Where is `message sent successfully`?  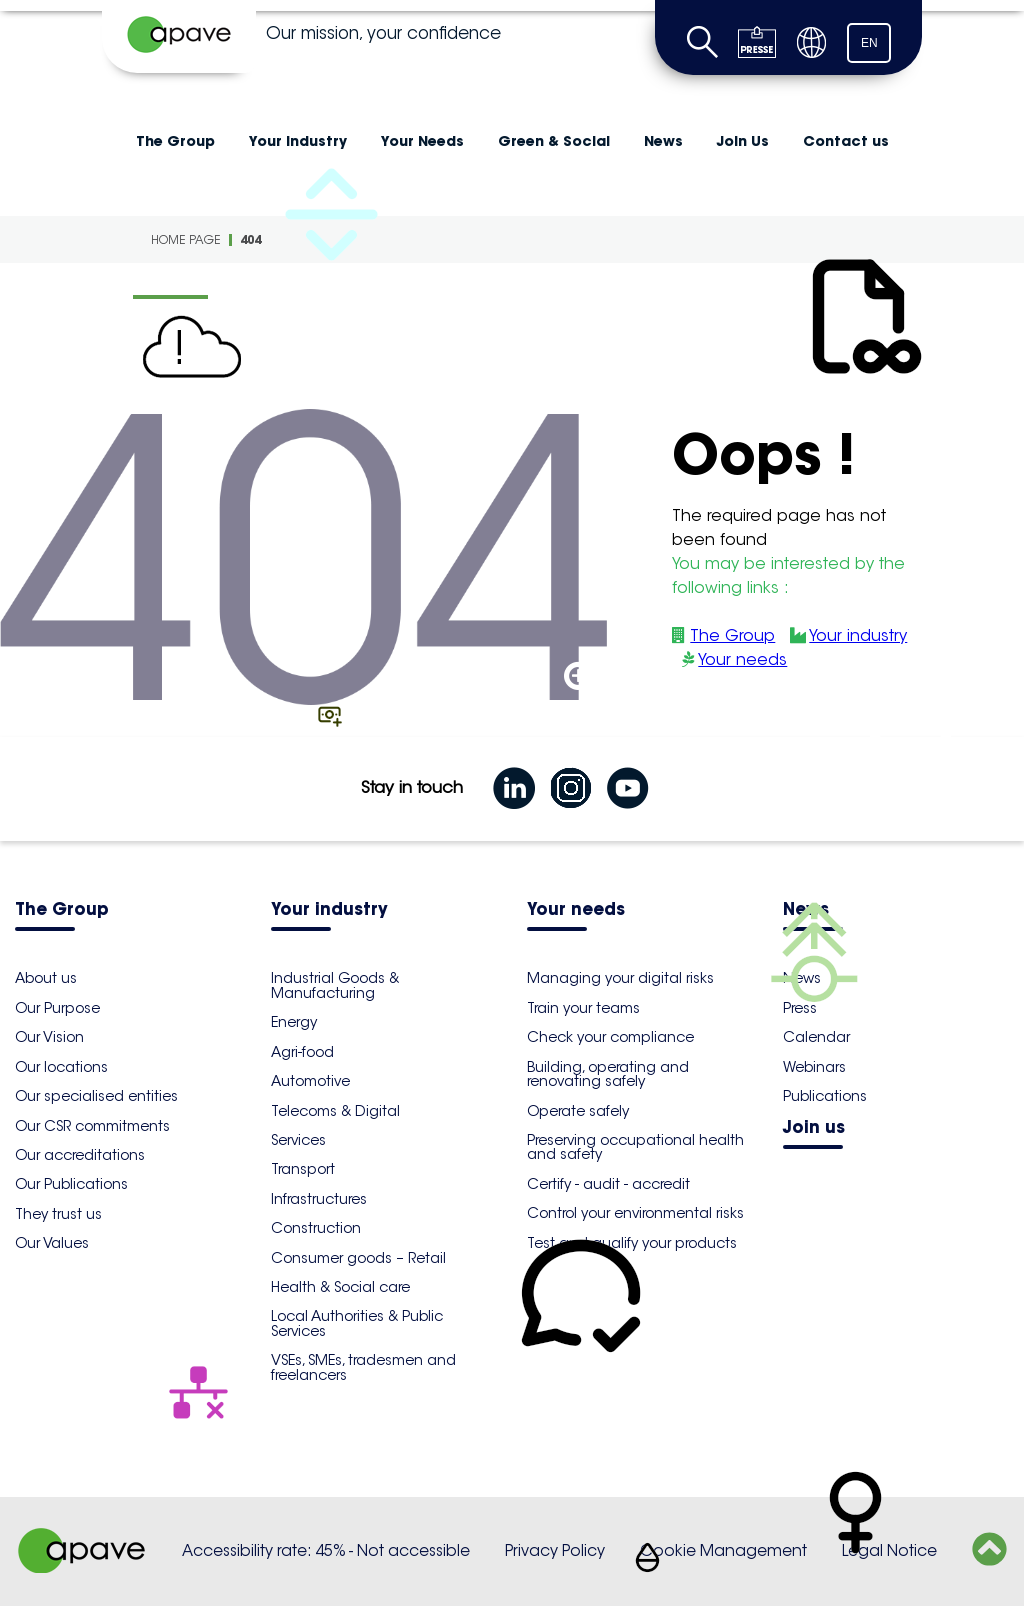
message sent successfully is located at coordinates (581, 1293).